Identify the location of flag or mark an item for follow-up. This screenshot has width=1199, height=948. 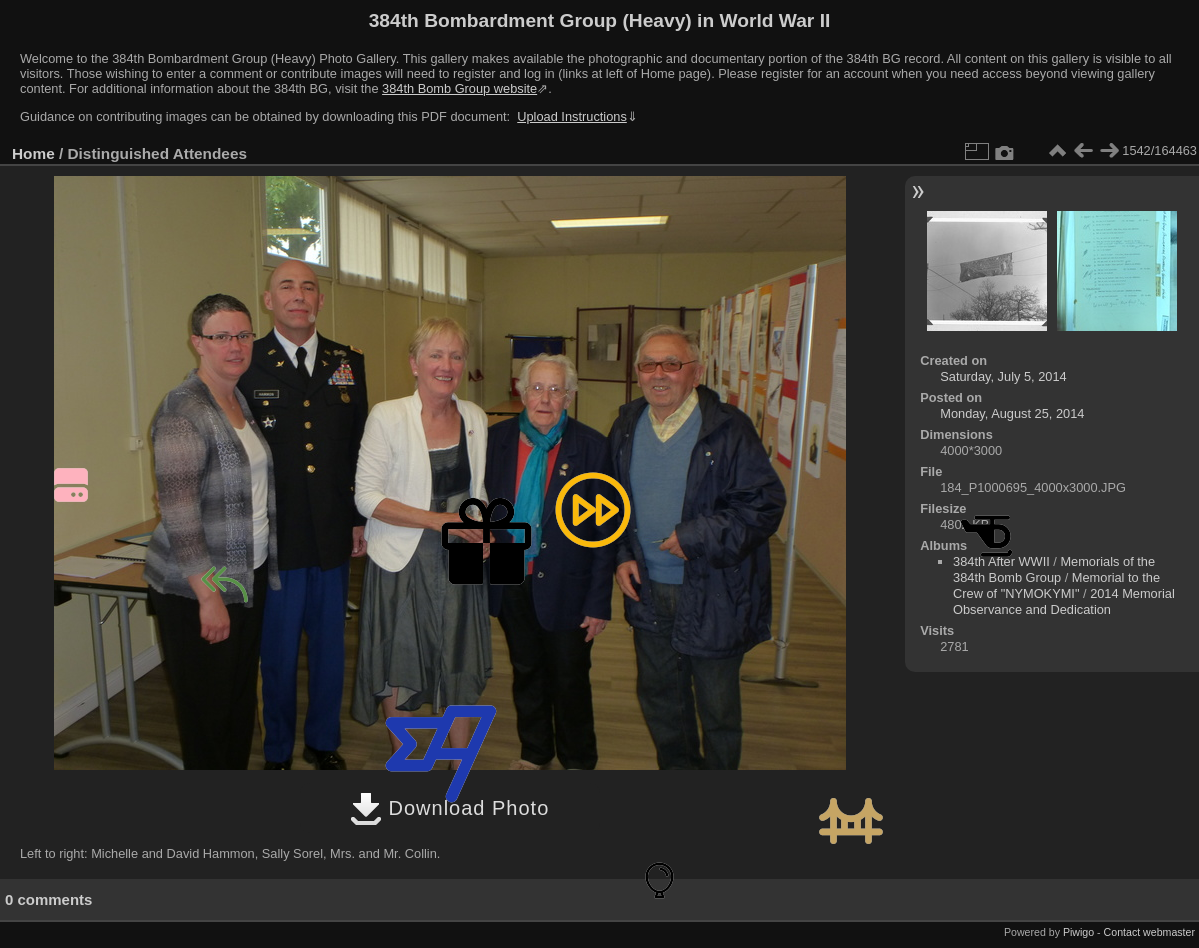
(440, 750).